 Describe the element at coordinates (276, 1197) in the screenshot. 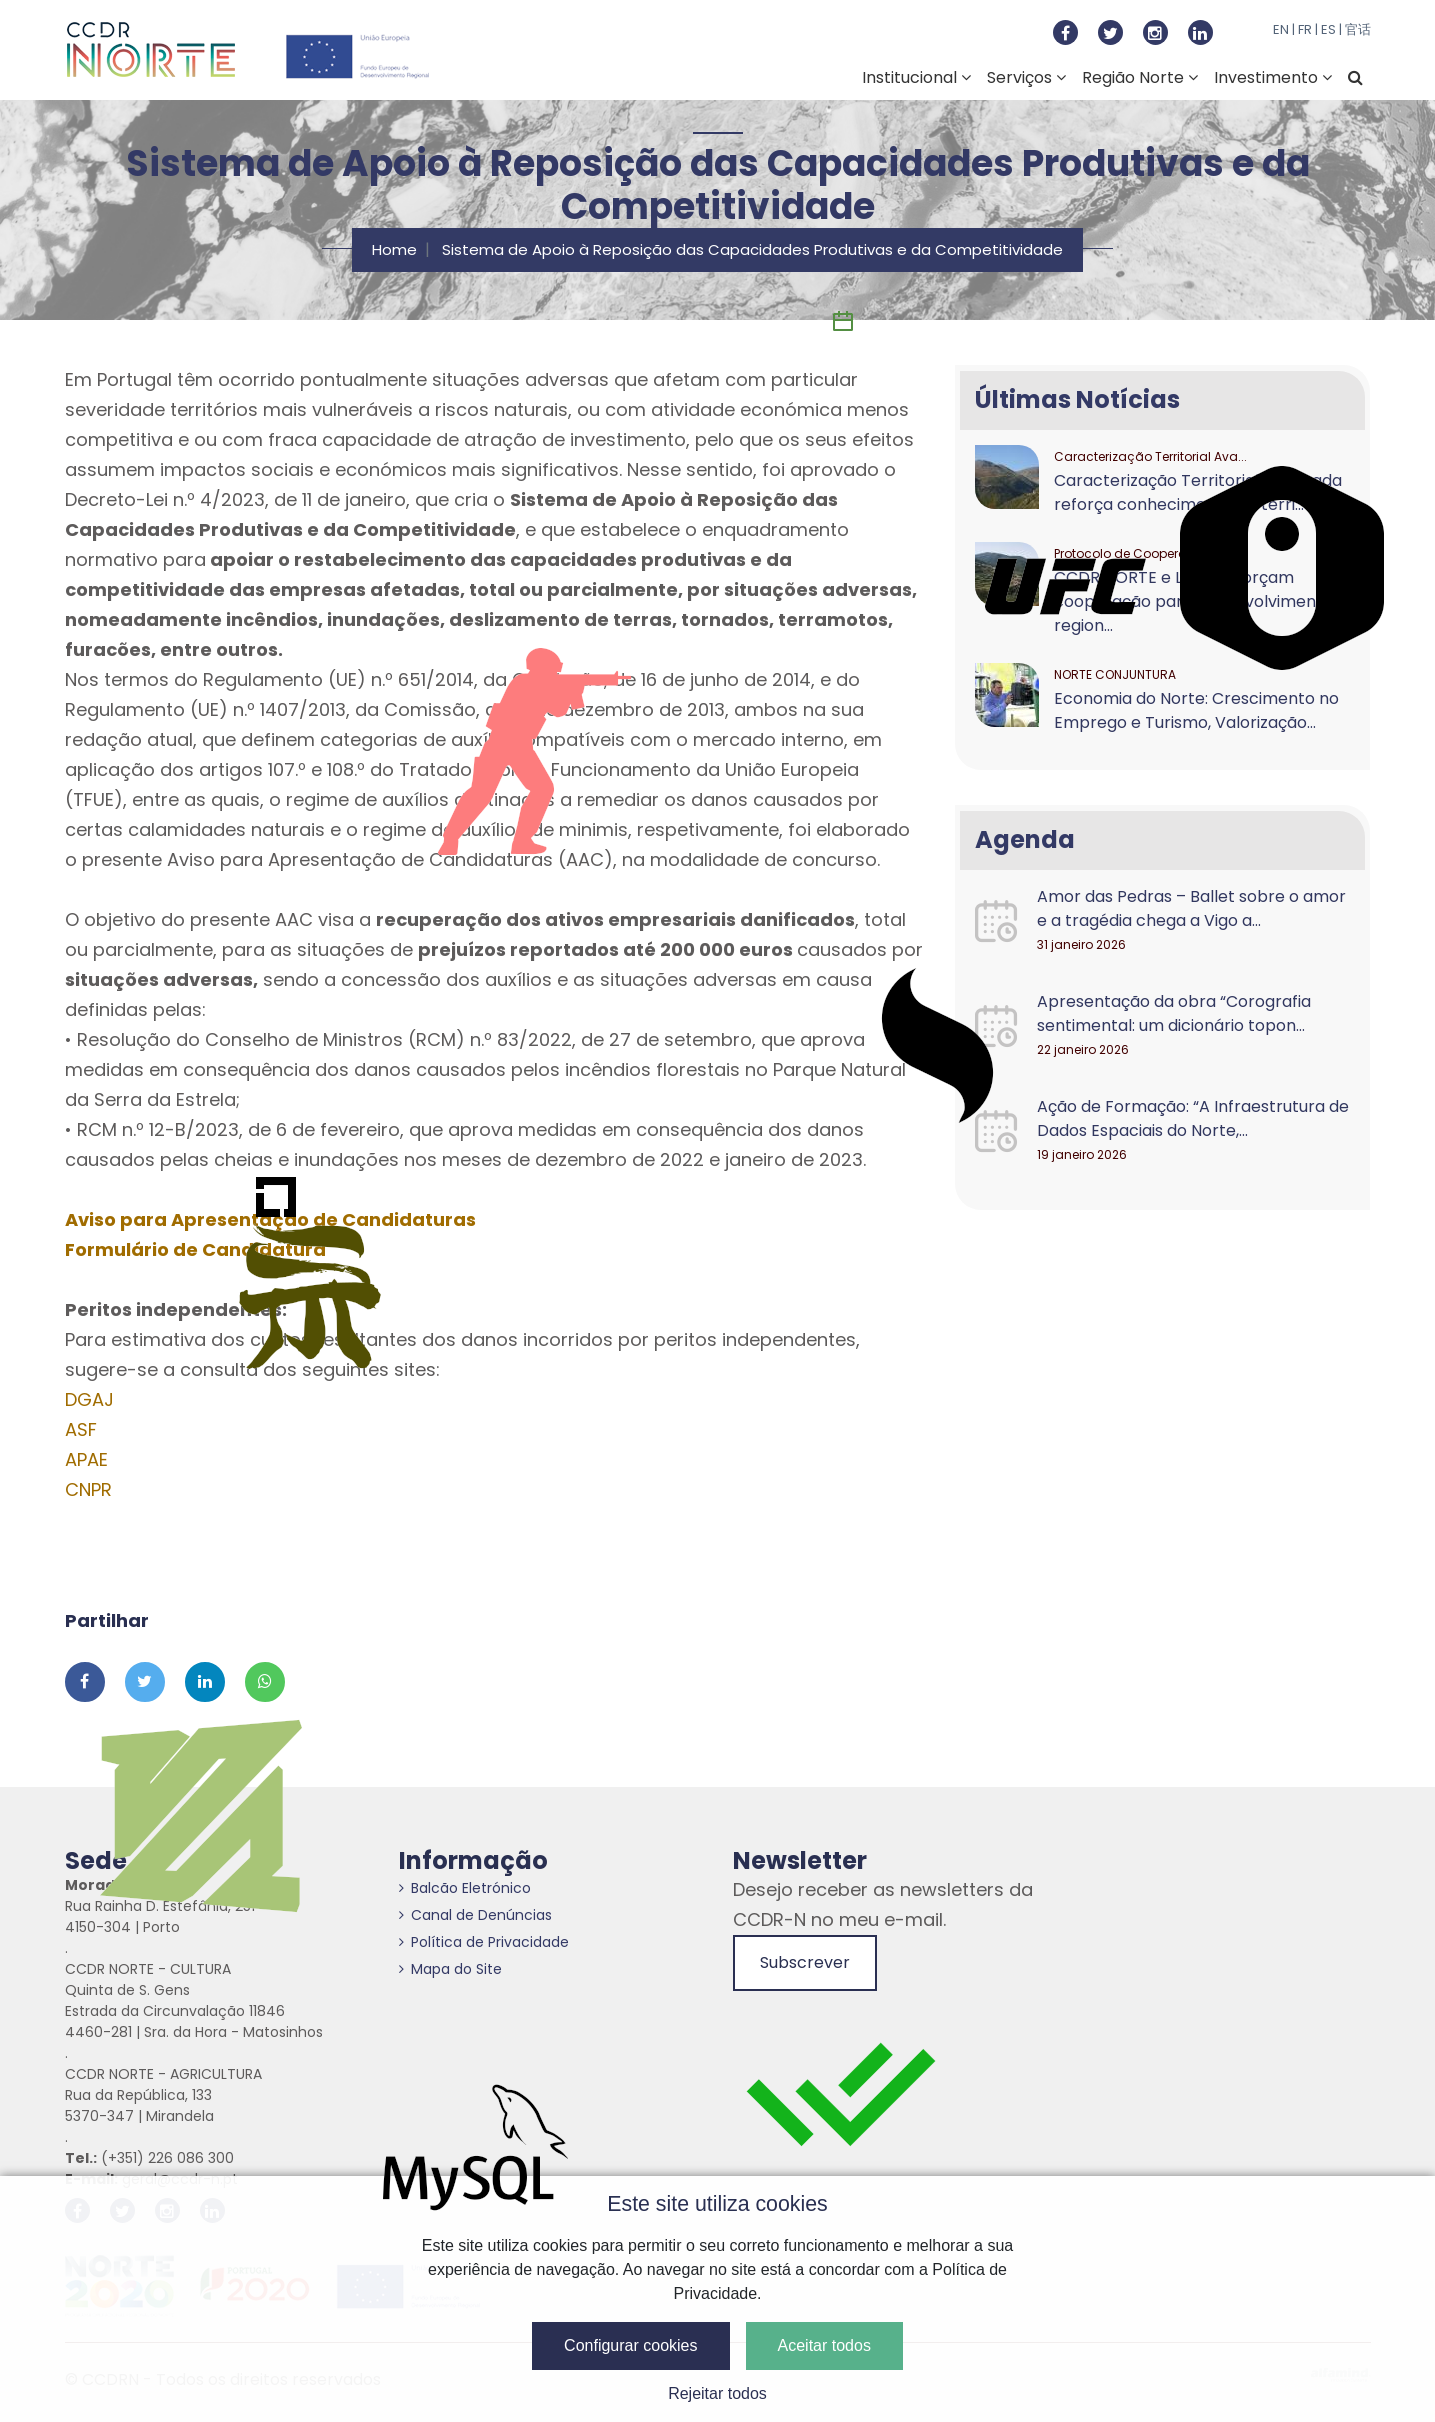

I see `linux foundation logo` at that location.